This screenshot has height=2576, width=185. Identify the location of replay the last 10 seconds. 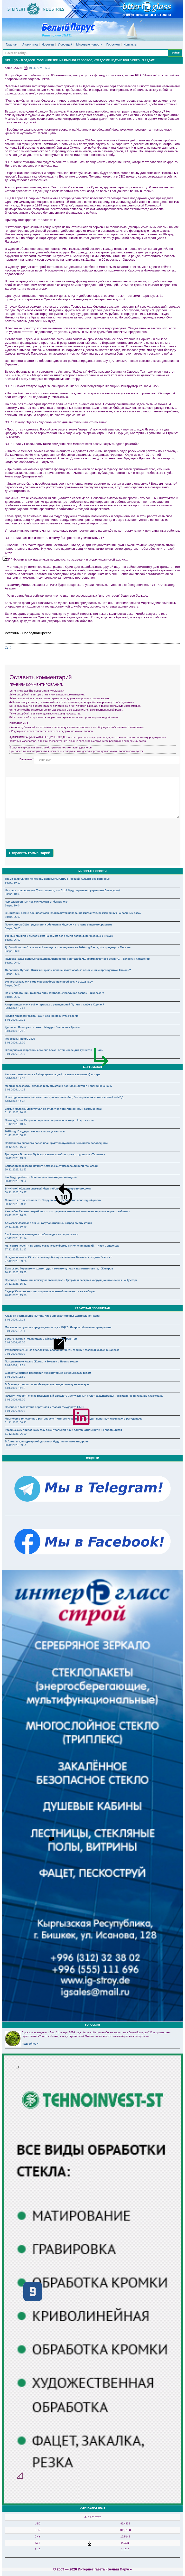
(64, 1195).